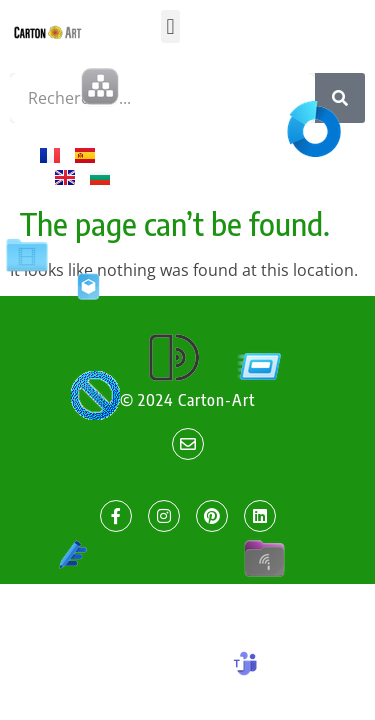 The width and height of the screenshot is (375, 720). What do you see at coordinates (264, 558) in the screenshot?
I see `open insync cloud sync folder` at bounding box center [264, 558].